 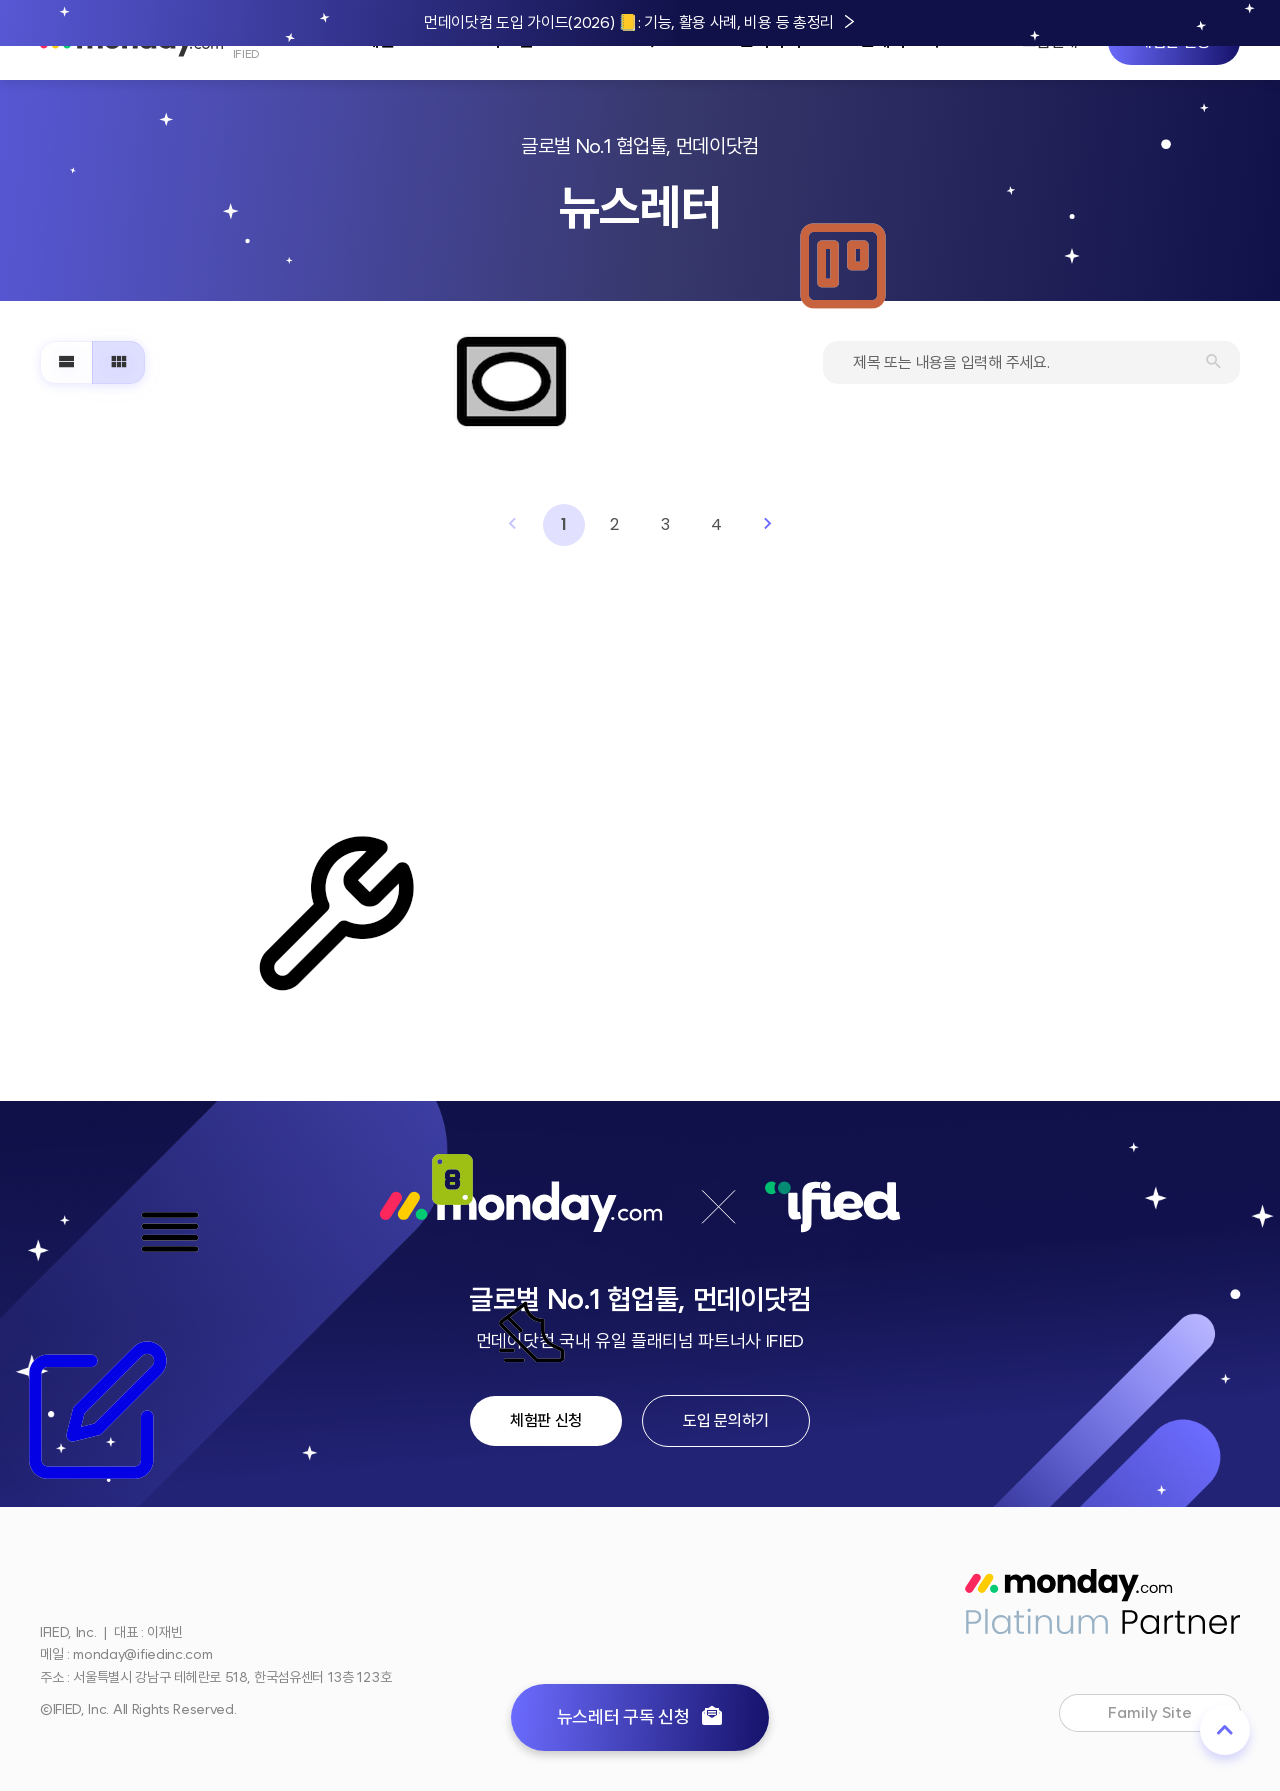 What do you see at coordinates (452, 1179) in the screenshot?
I see `play the 8 card in a card game` at bounding box center [452, 1179].